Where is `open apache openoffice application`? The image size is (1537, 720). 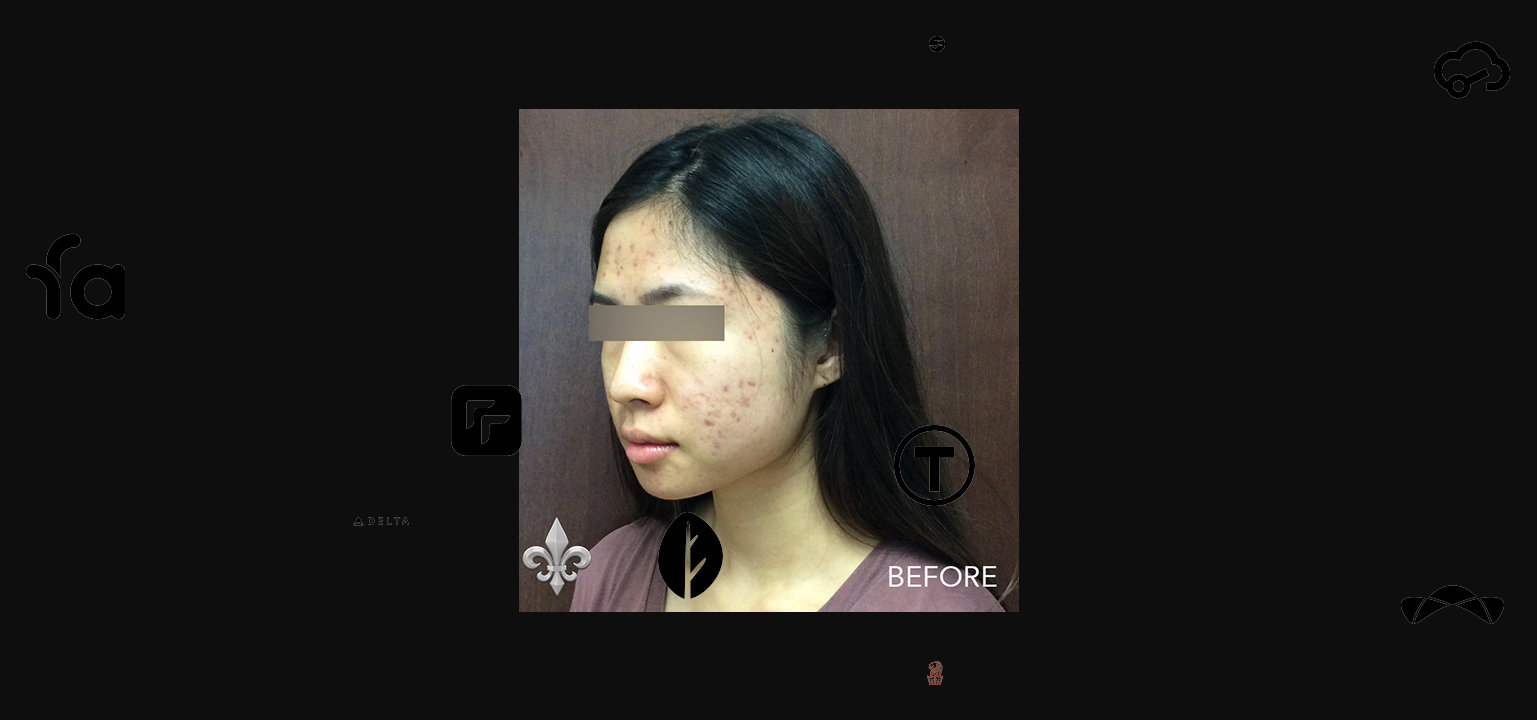
open apache openoffice application is located at coordinates (937, 44).